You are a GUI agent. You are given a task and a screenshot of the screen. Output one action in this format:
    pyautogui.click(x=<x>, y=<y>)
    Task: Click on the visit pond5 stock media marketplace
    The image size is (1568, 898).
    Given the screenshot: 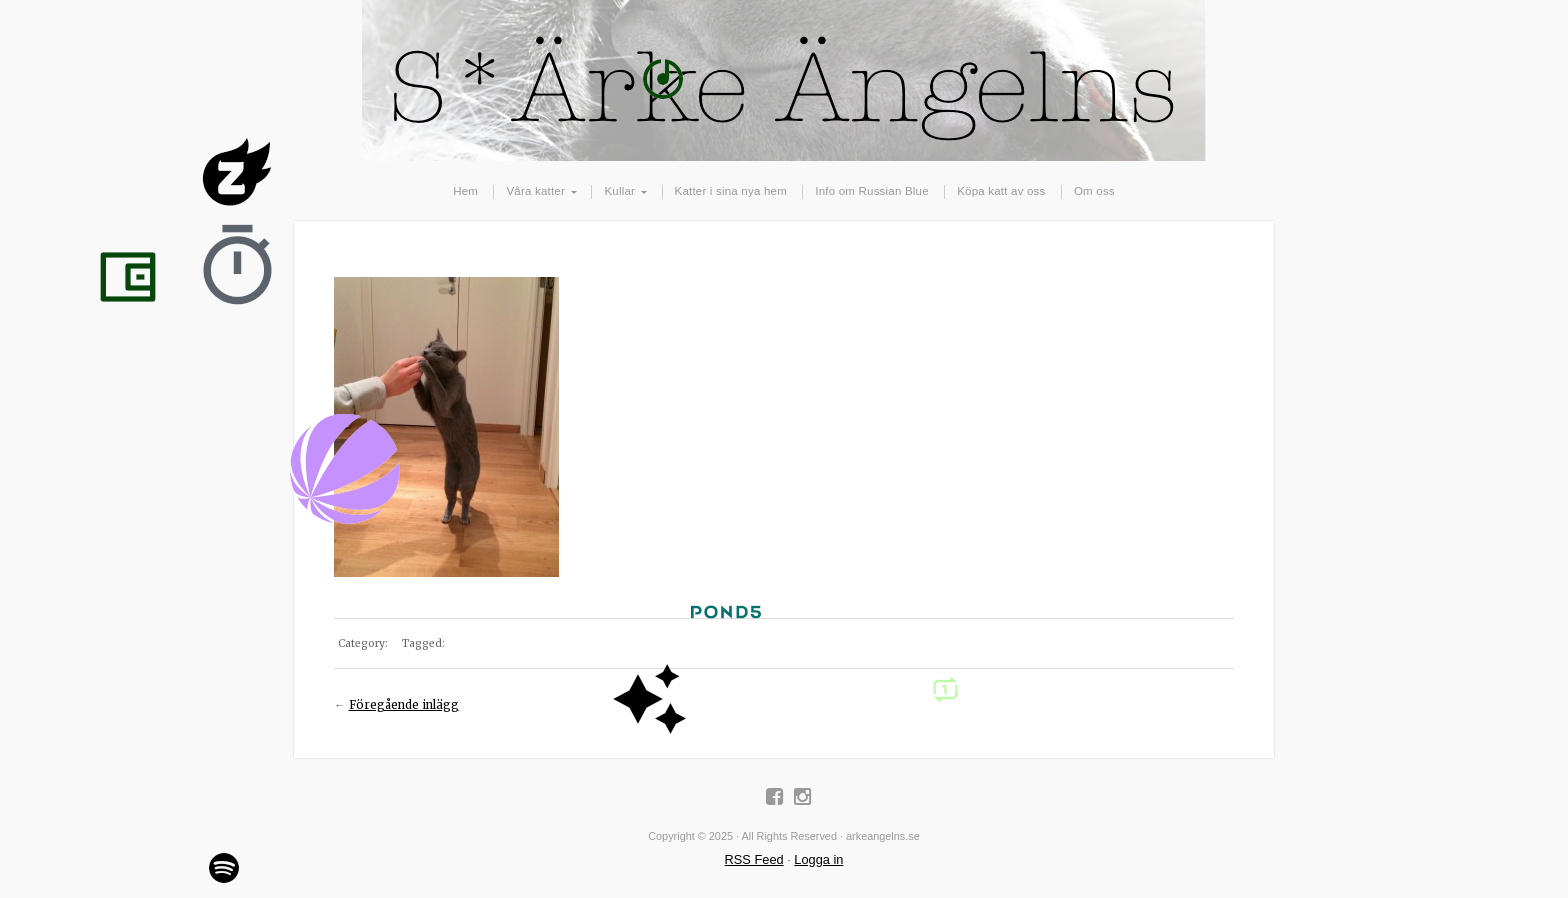 What is the action you would take?
    pyautogui.click(x=726, y=612)
    